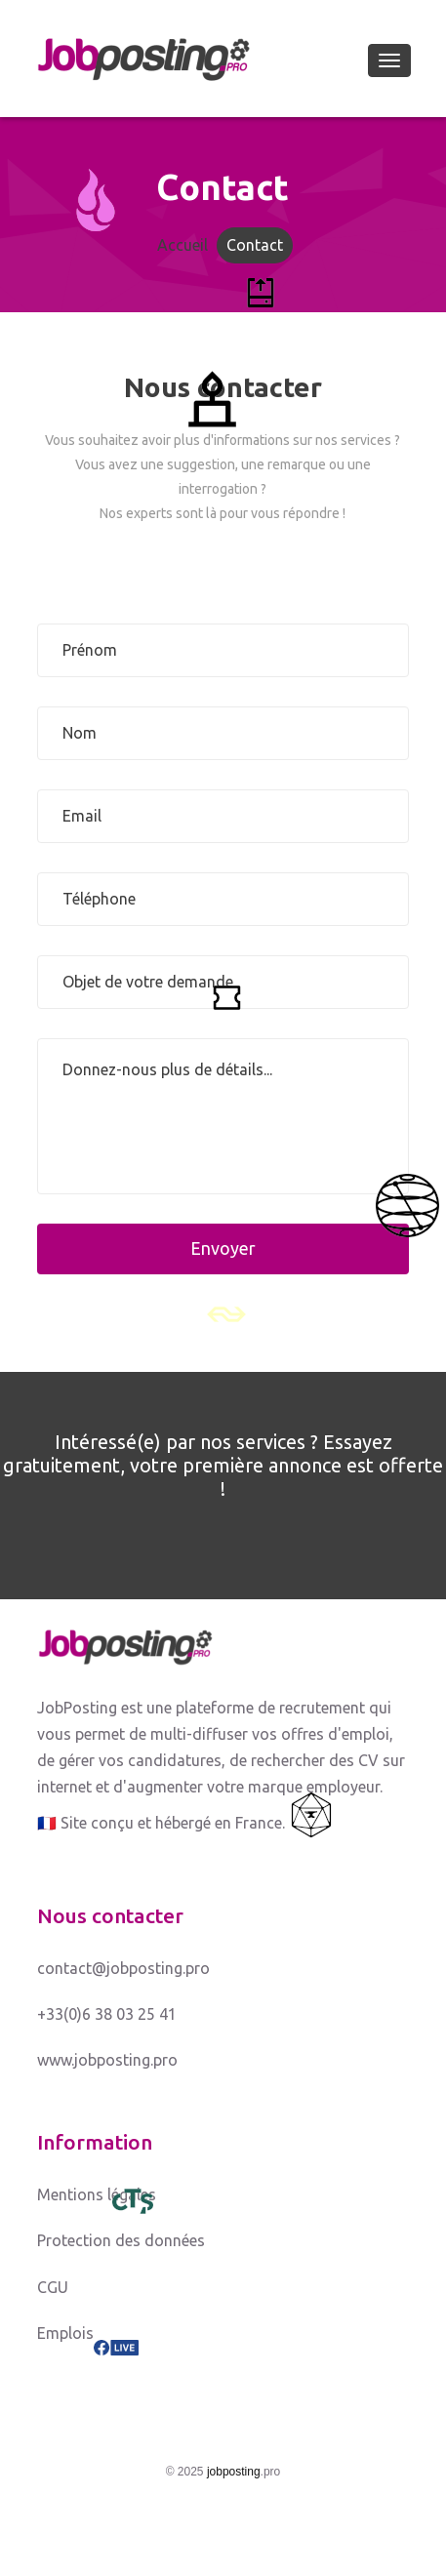  I want to click on view your tickets or passes, so click(226, 997).